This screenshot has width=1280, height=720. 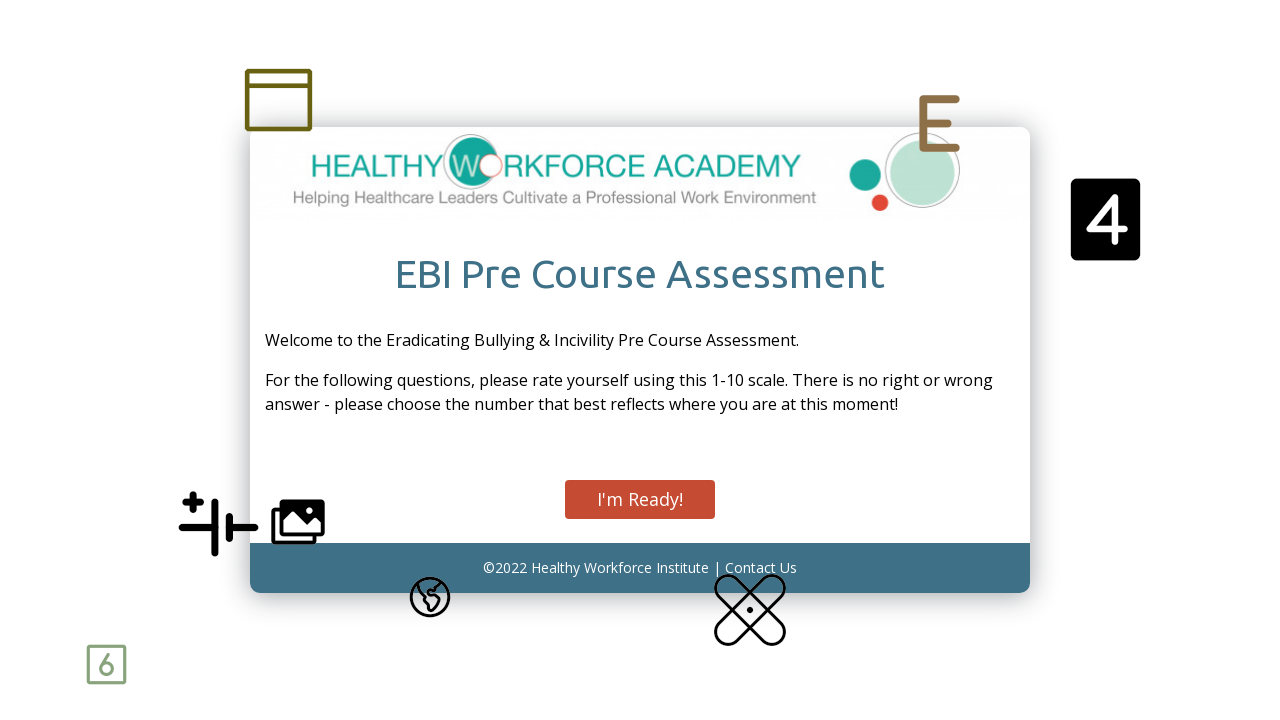 I want to click on the letter "e" icon, typically used for alphabetical indexing or text formatting, so click(x=939, y=123).